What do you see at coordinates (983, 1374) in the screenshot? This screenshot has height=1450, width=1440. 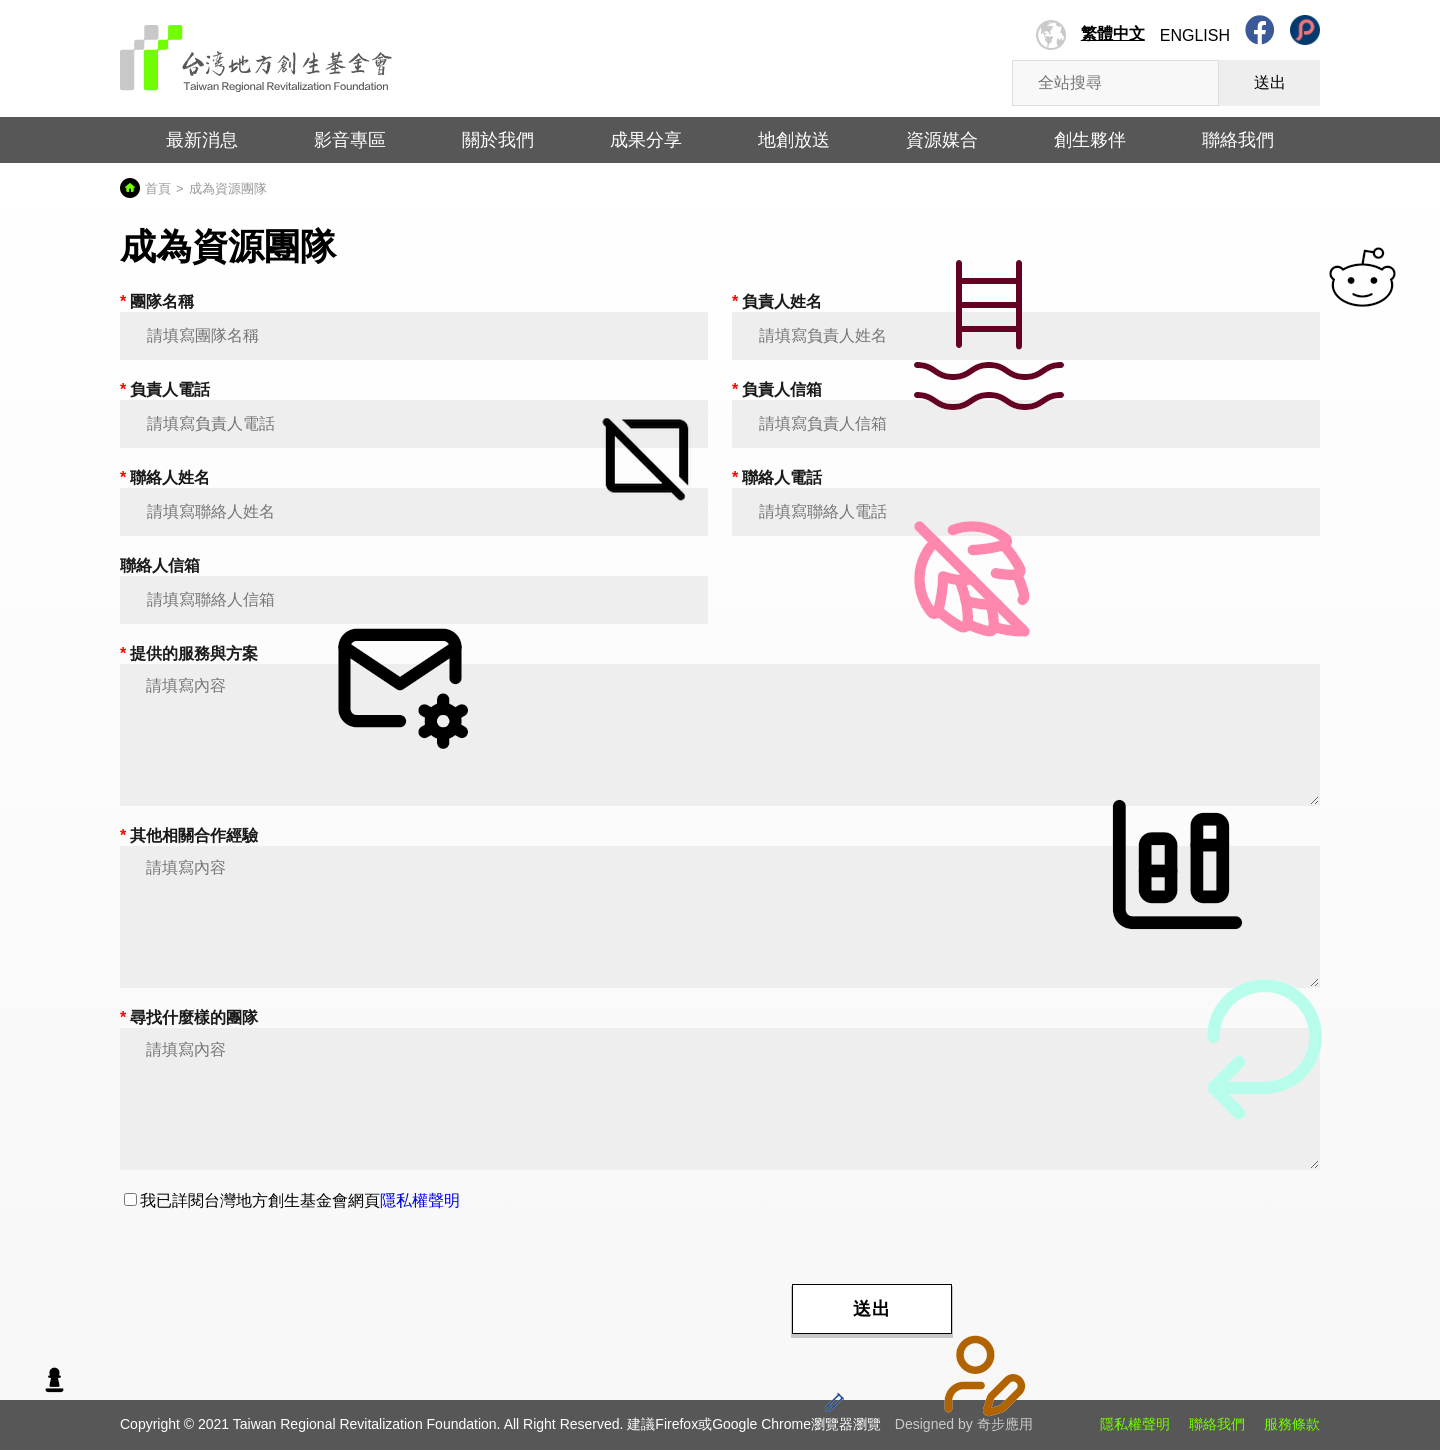 I see `edit your profile` at bounding box center [983, 1374].